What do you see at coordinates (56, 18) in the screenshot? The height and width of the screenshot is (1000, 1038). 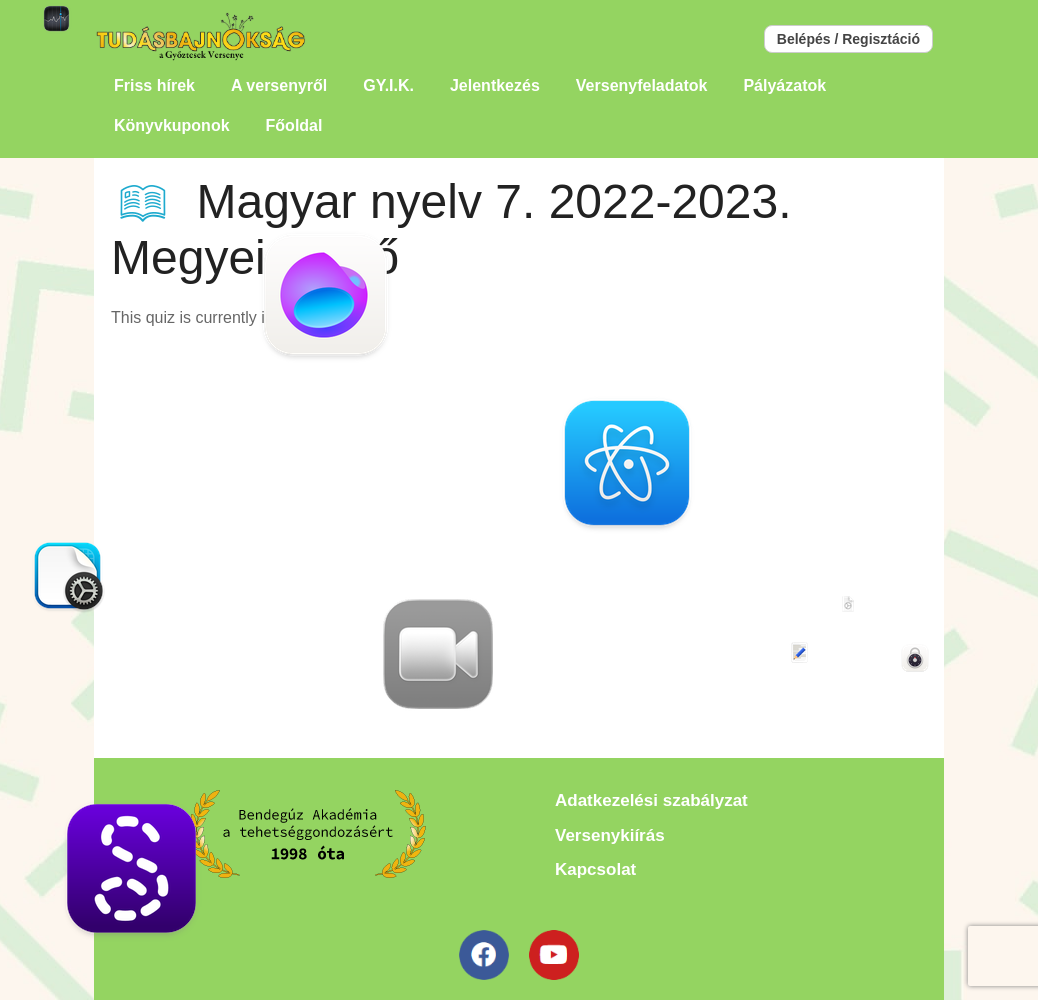 I see `open the Stocks app` at bounding box center [56, 18].